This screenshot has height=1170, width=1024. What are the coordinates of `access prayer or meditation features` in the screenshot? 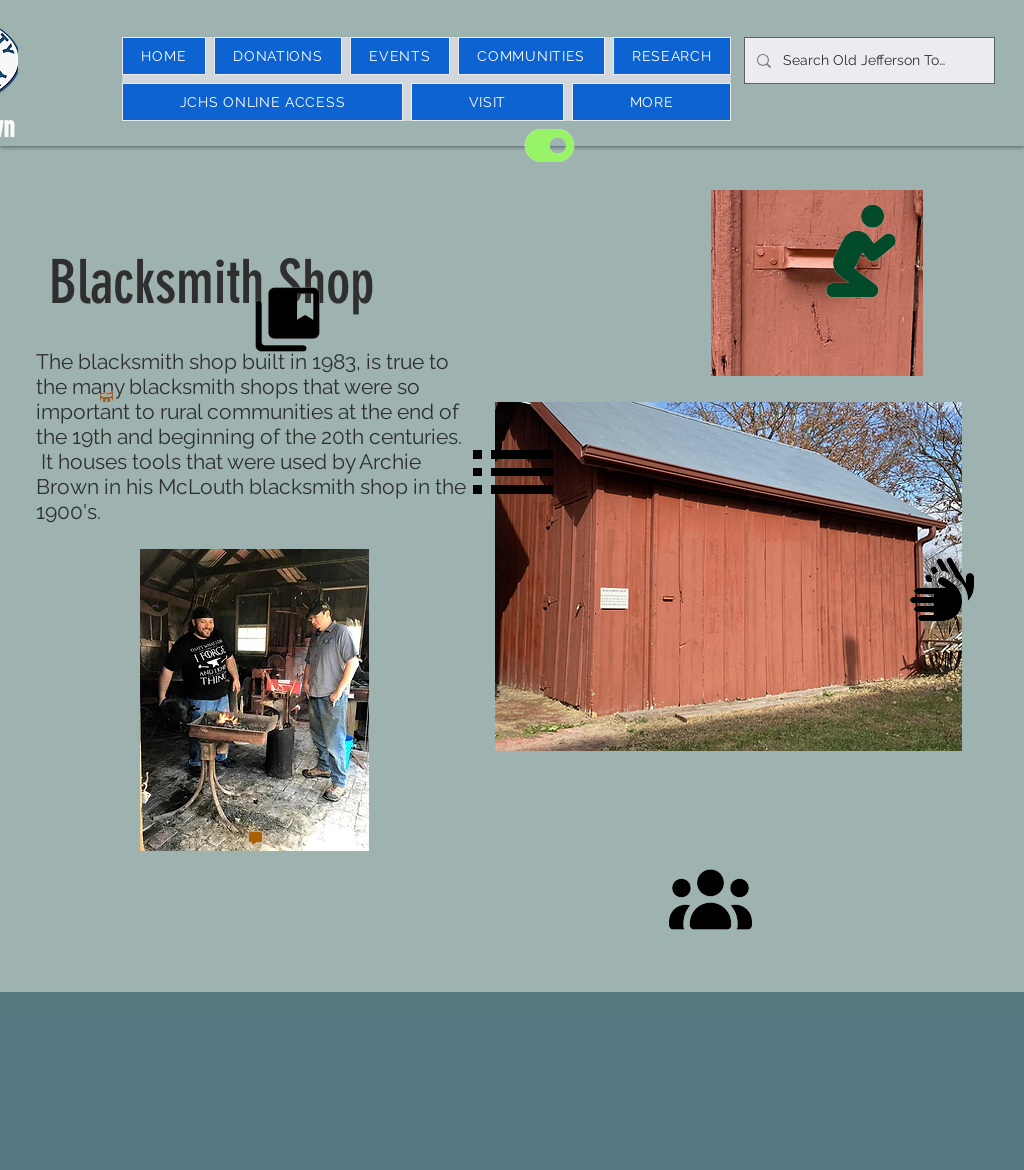 It's located at (861, 251).